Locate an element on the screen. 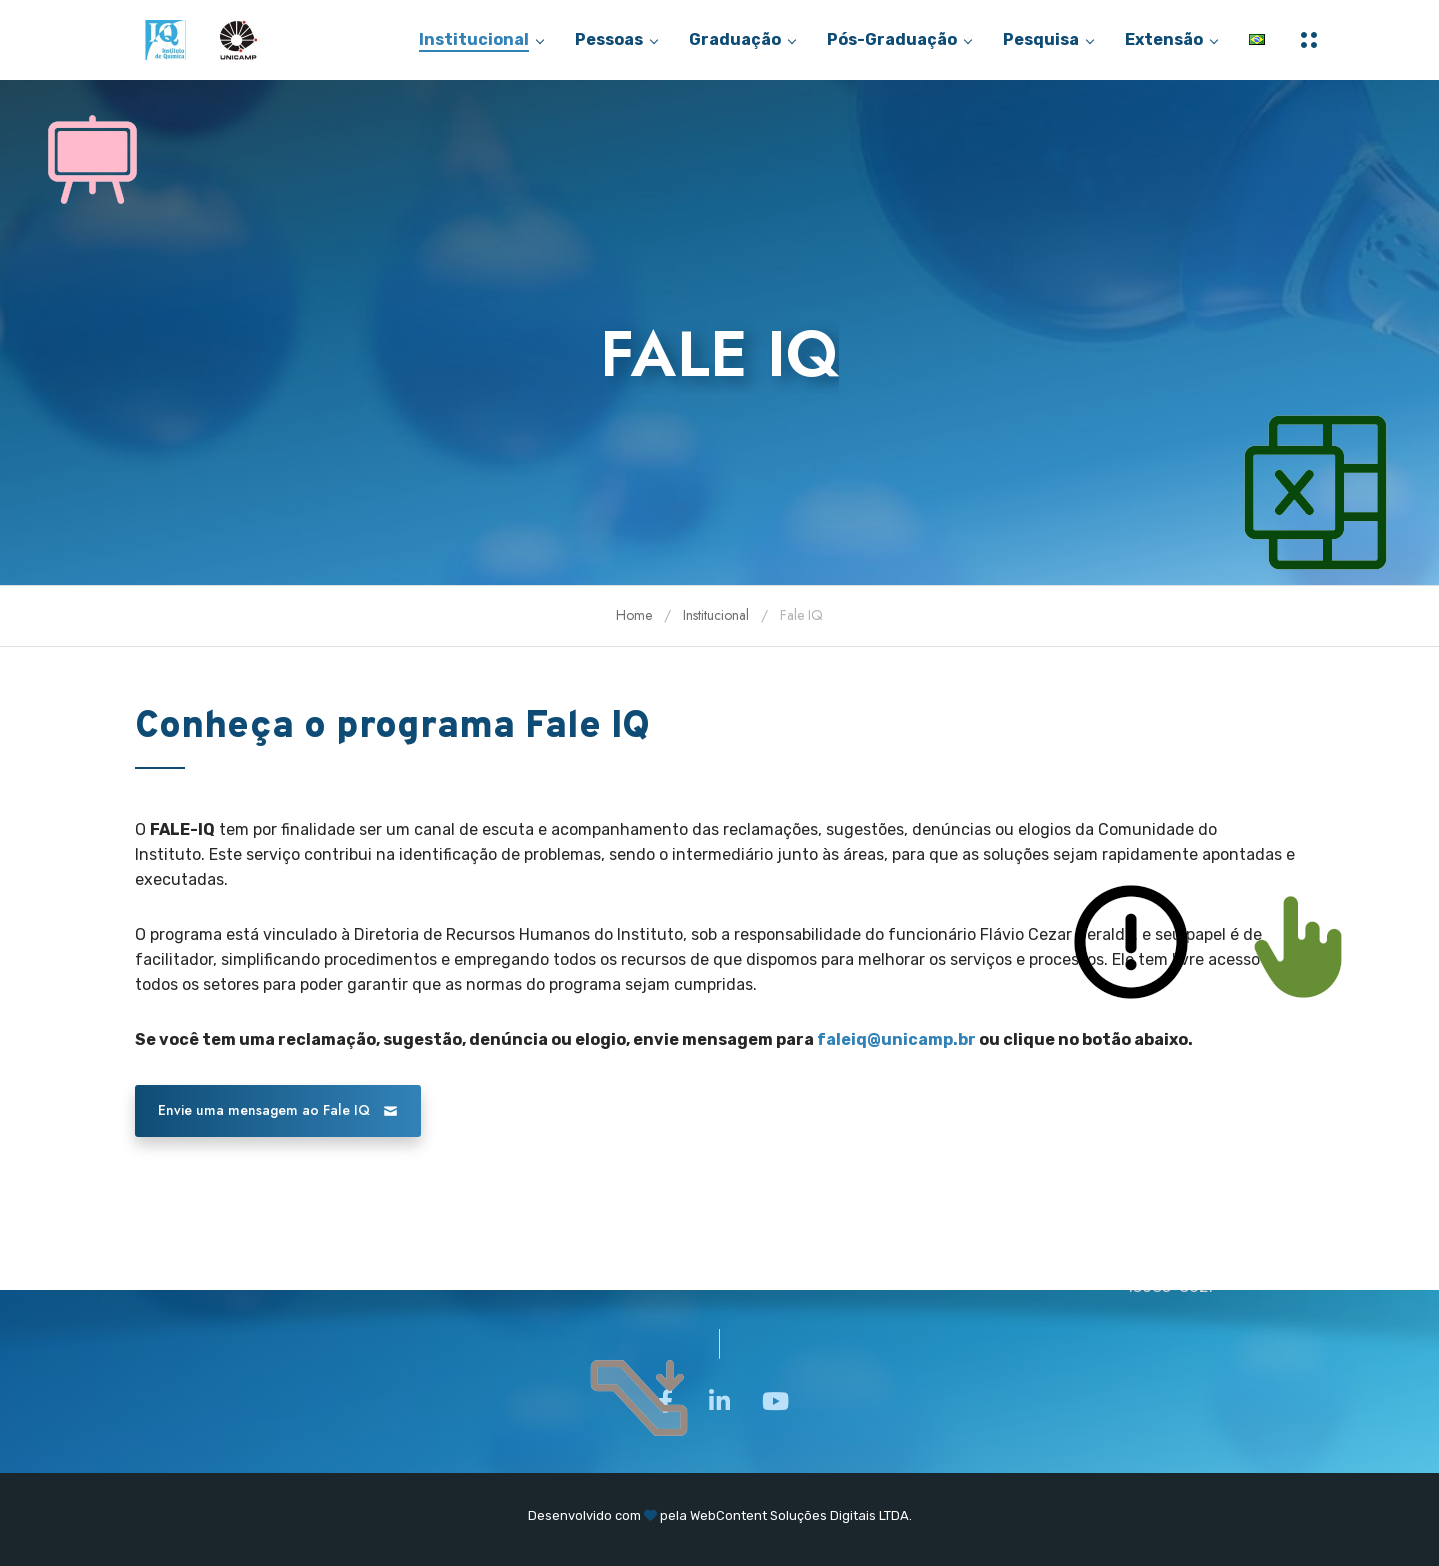  indicates escalator going down is located at coordinates (639, 1398).